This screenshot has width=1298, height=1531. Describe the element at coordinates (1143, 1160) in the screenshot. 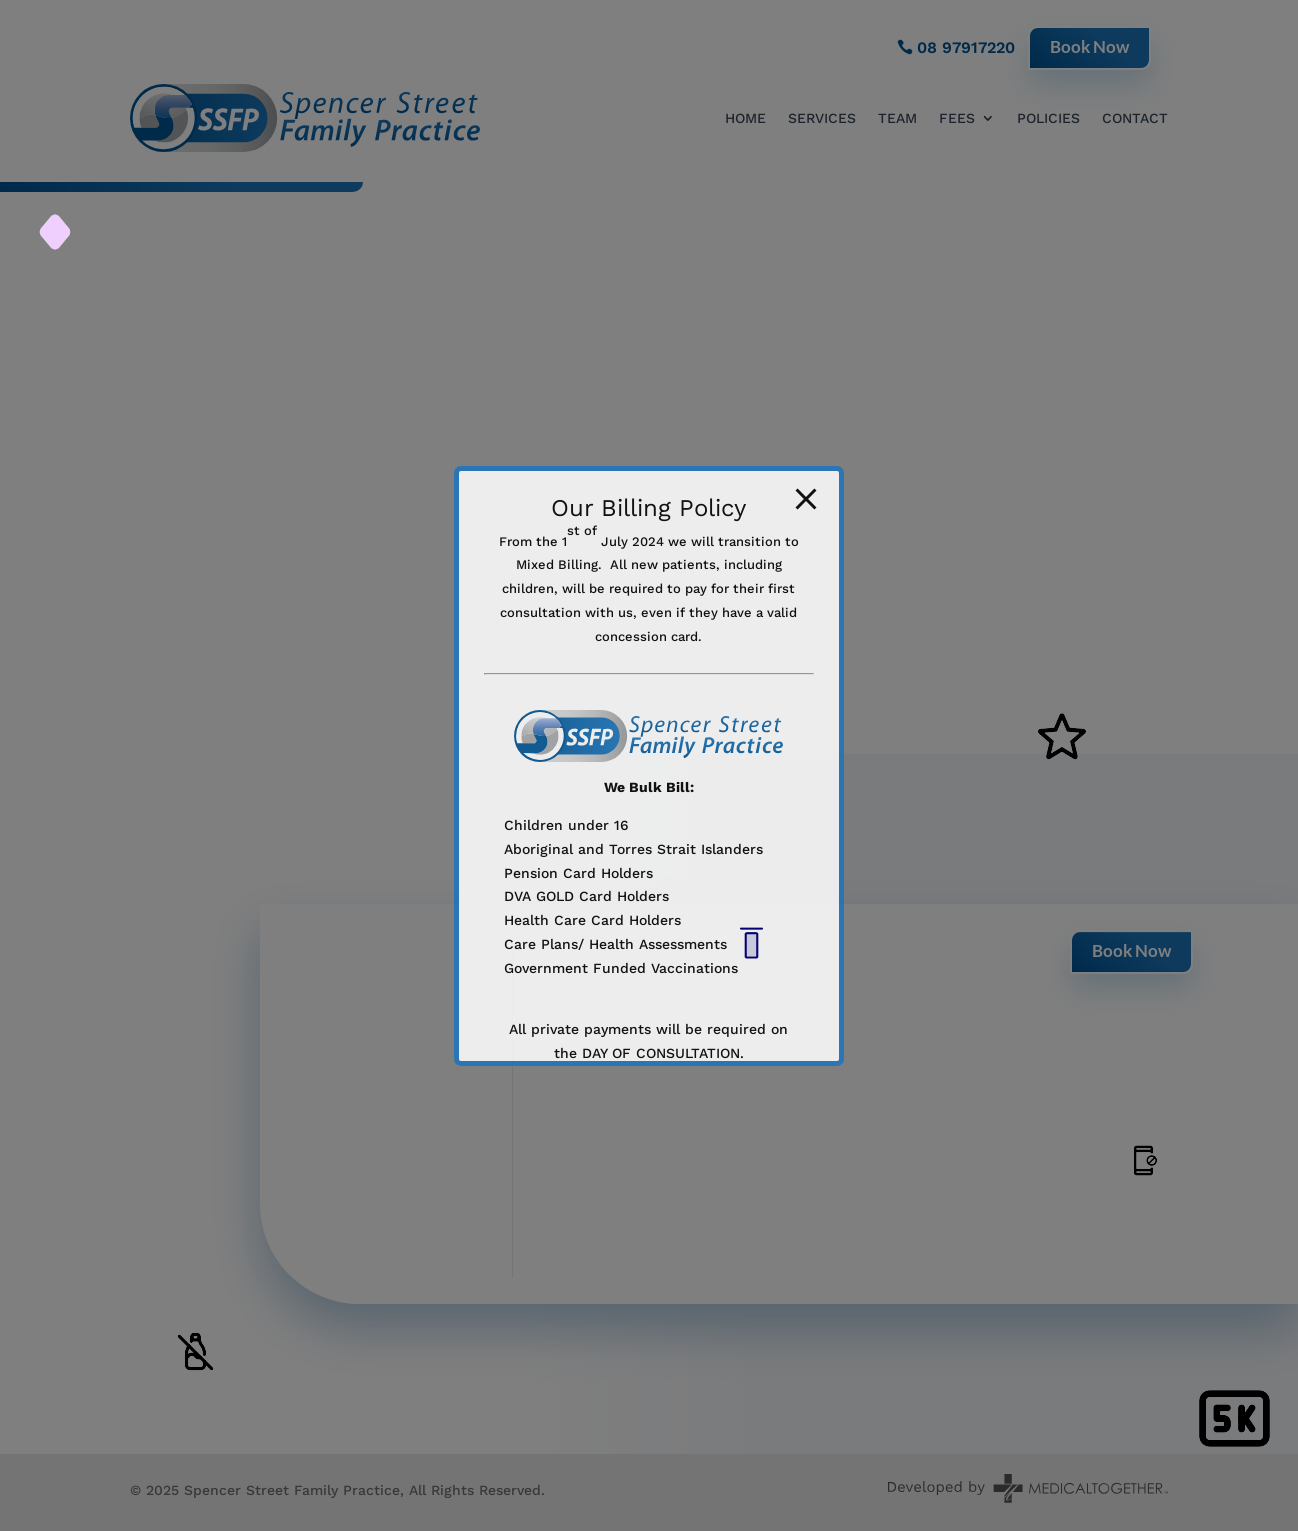

I see `block or restrict an app` at that location.